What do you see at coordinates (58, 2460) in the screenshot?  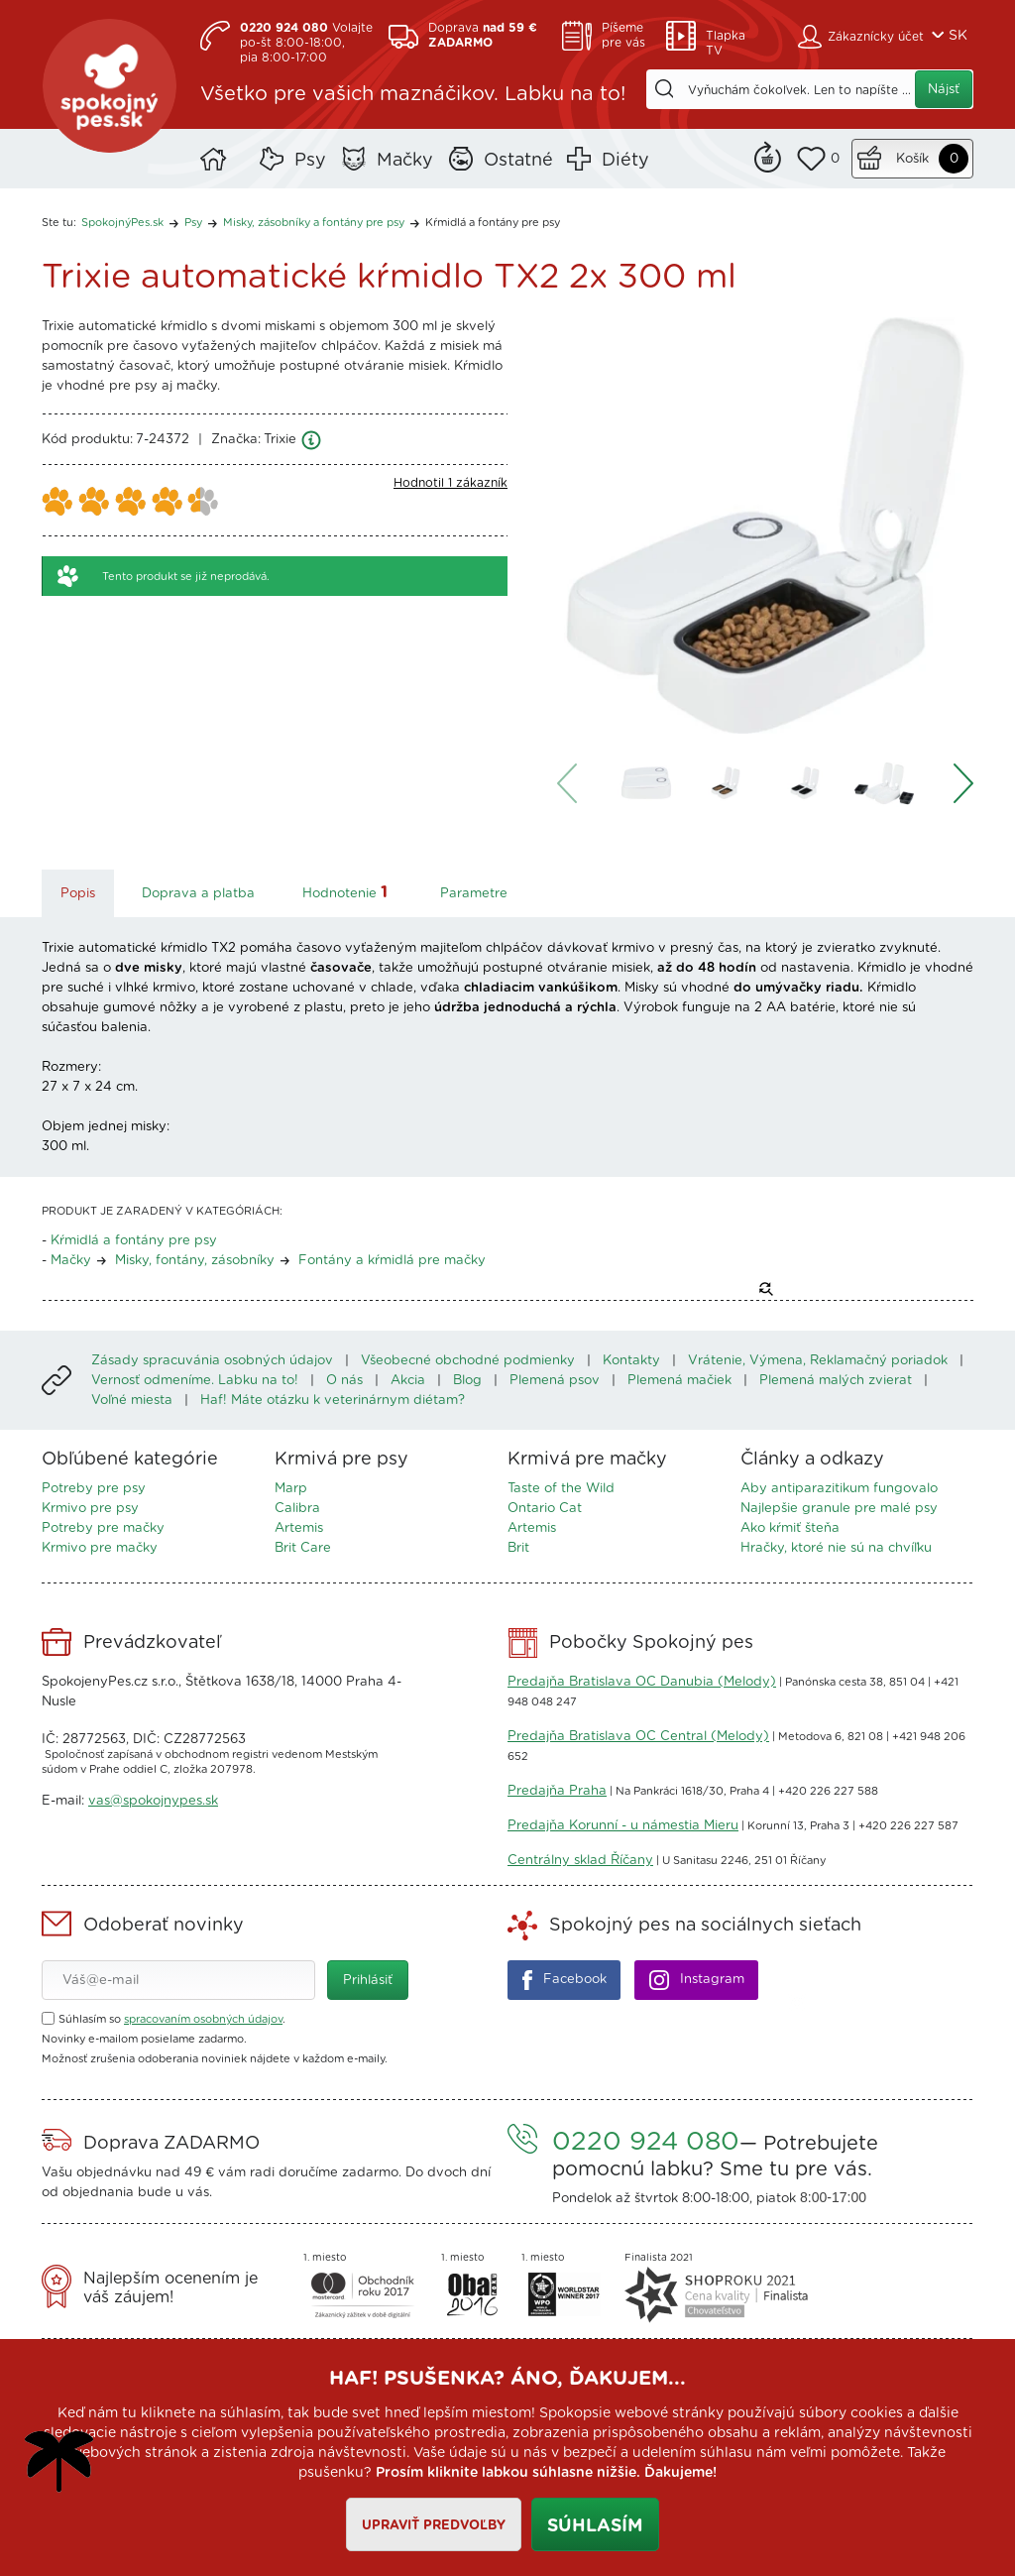 I see `indicates tropical or vacation-related content` at bounding box center [58, 2460].